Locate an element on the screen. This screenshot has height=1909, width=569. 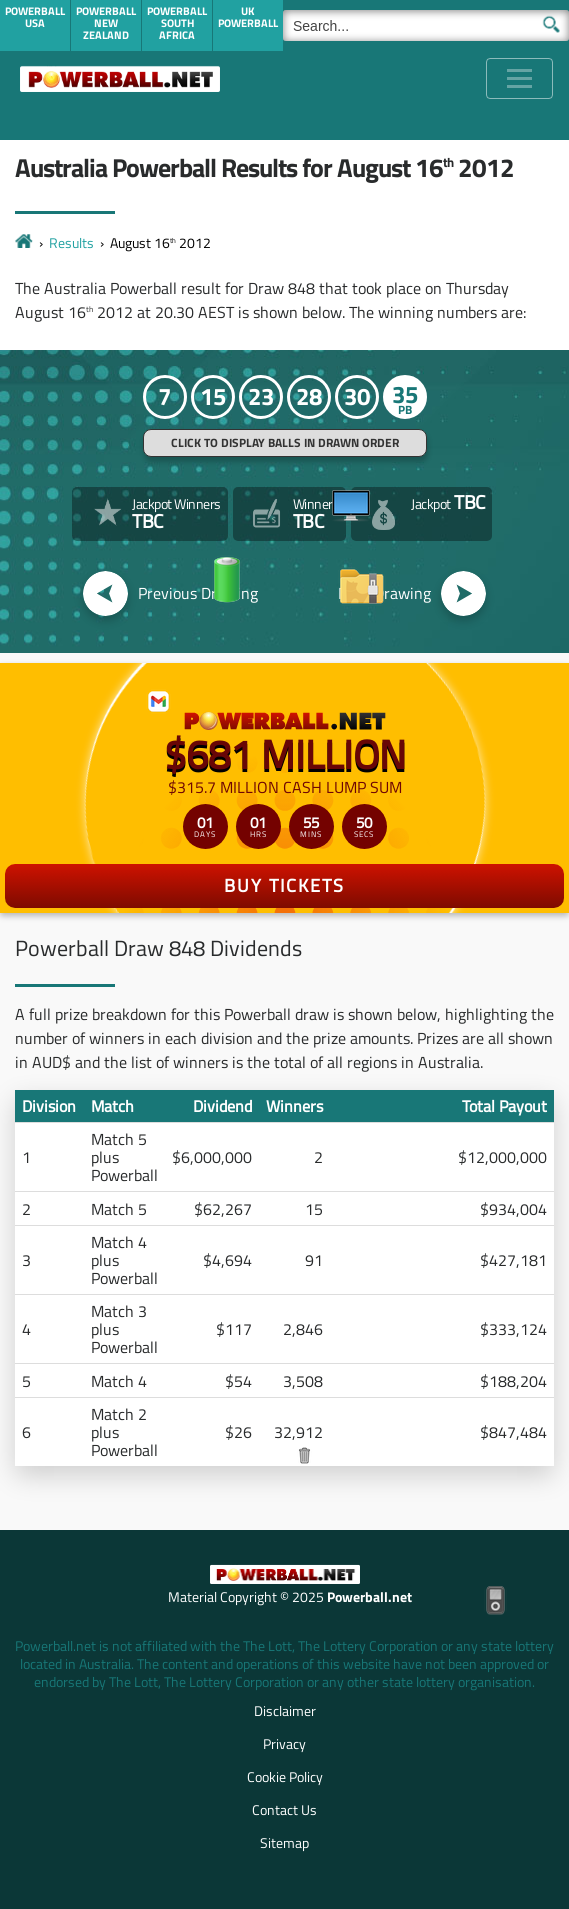
open Gmail email app is located at coordinates (158, 701).